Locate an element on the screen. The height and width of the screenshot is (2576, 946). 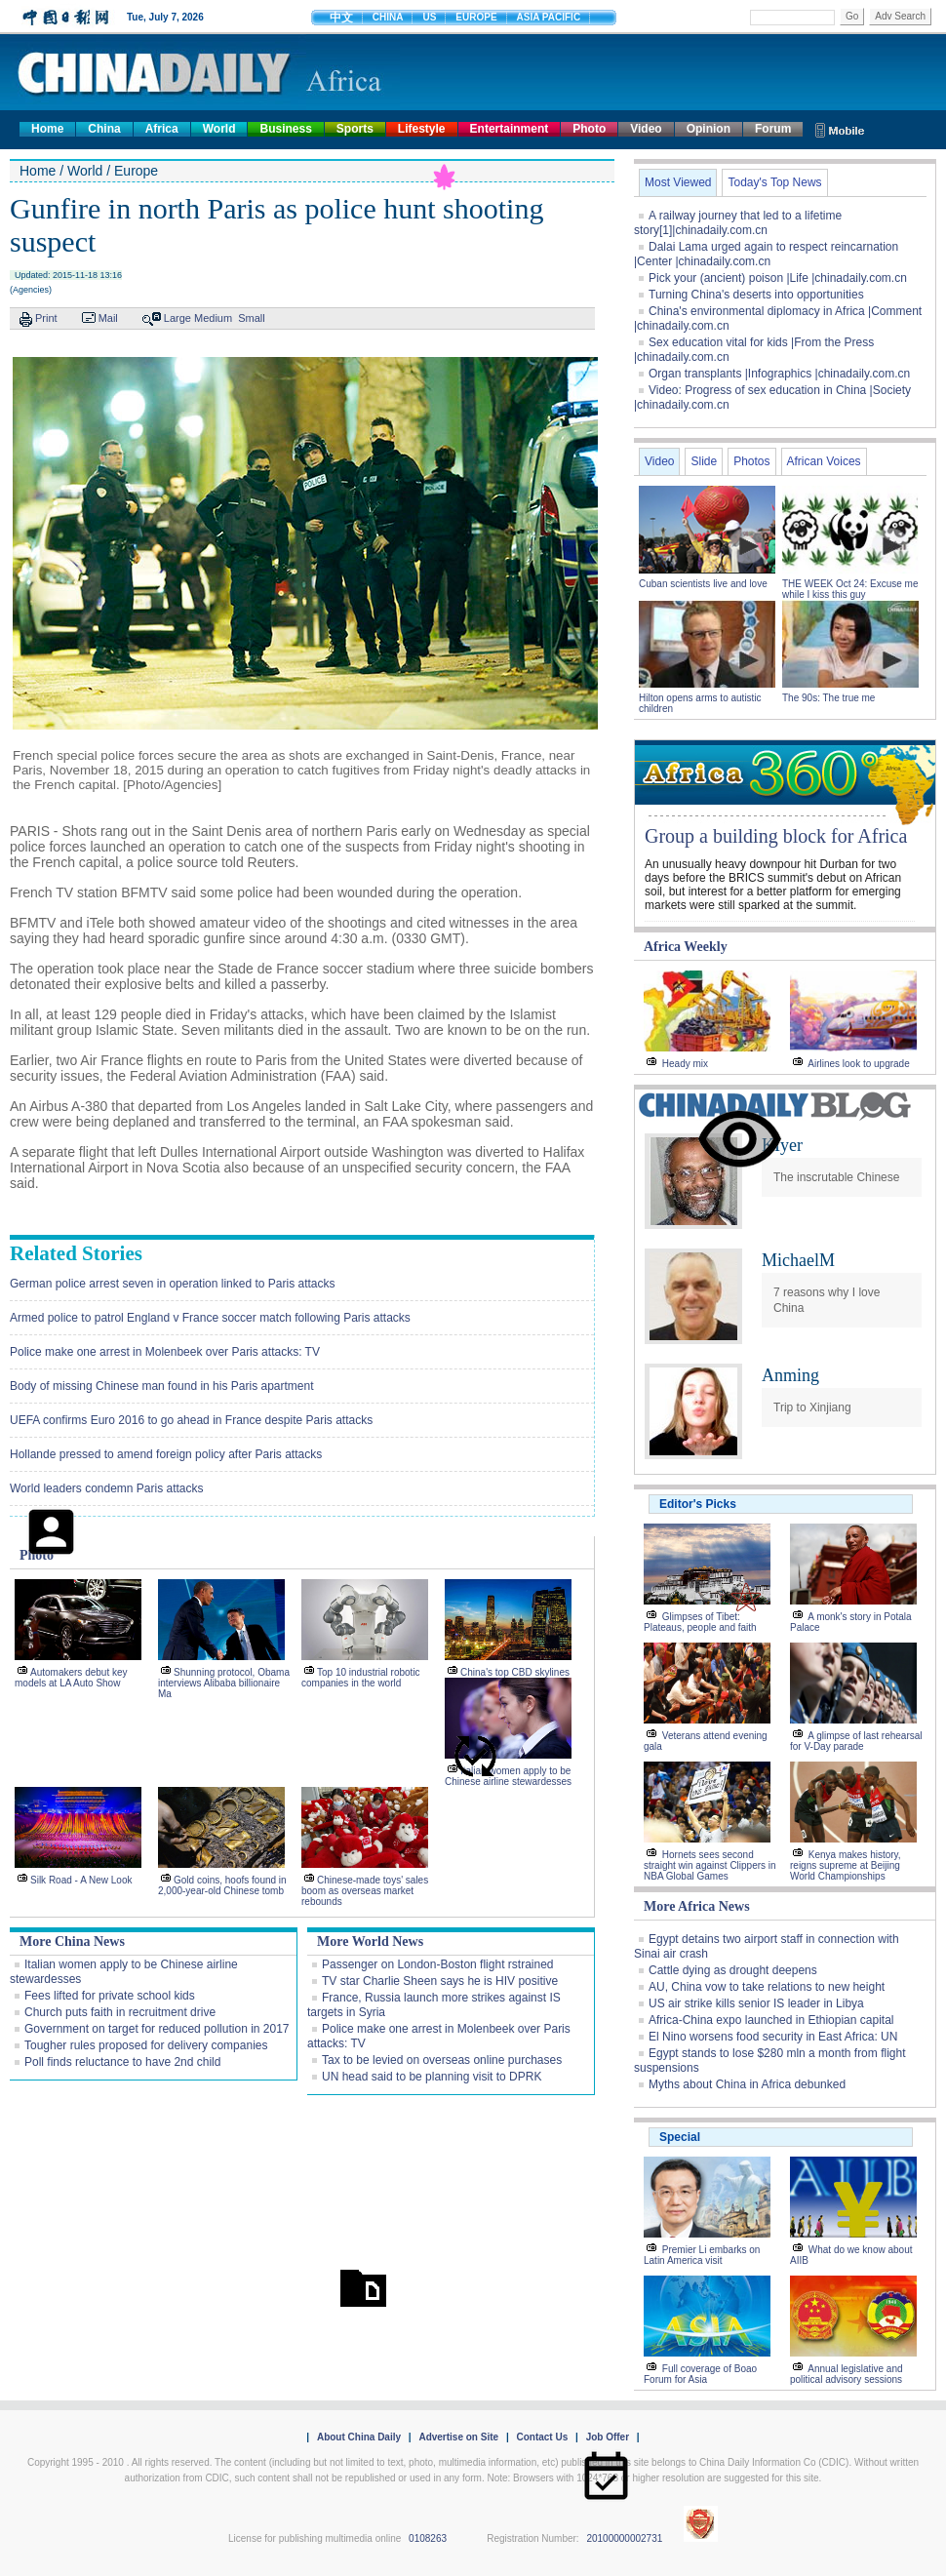
access your account or profile is located at coordinates (51, 1531).